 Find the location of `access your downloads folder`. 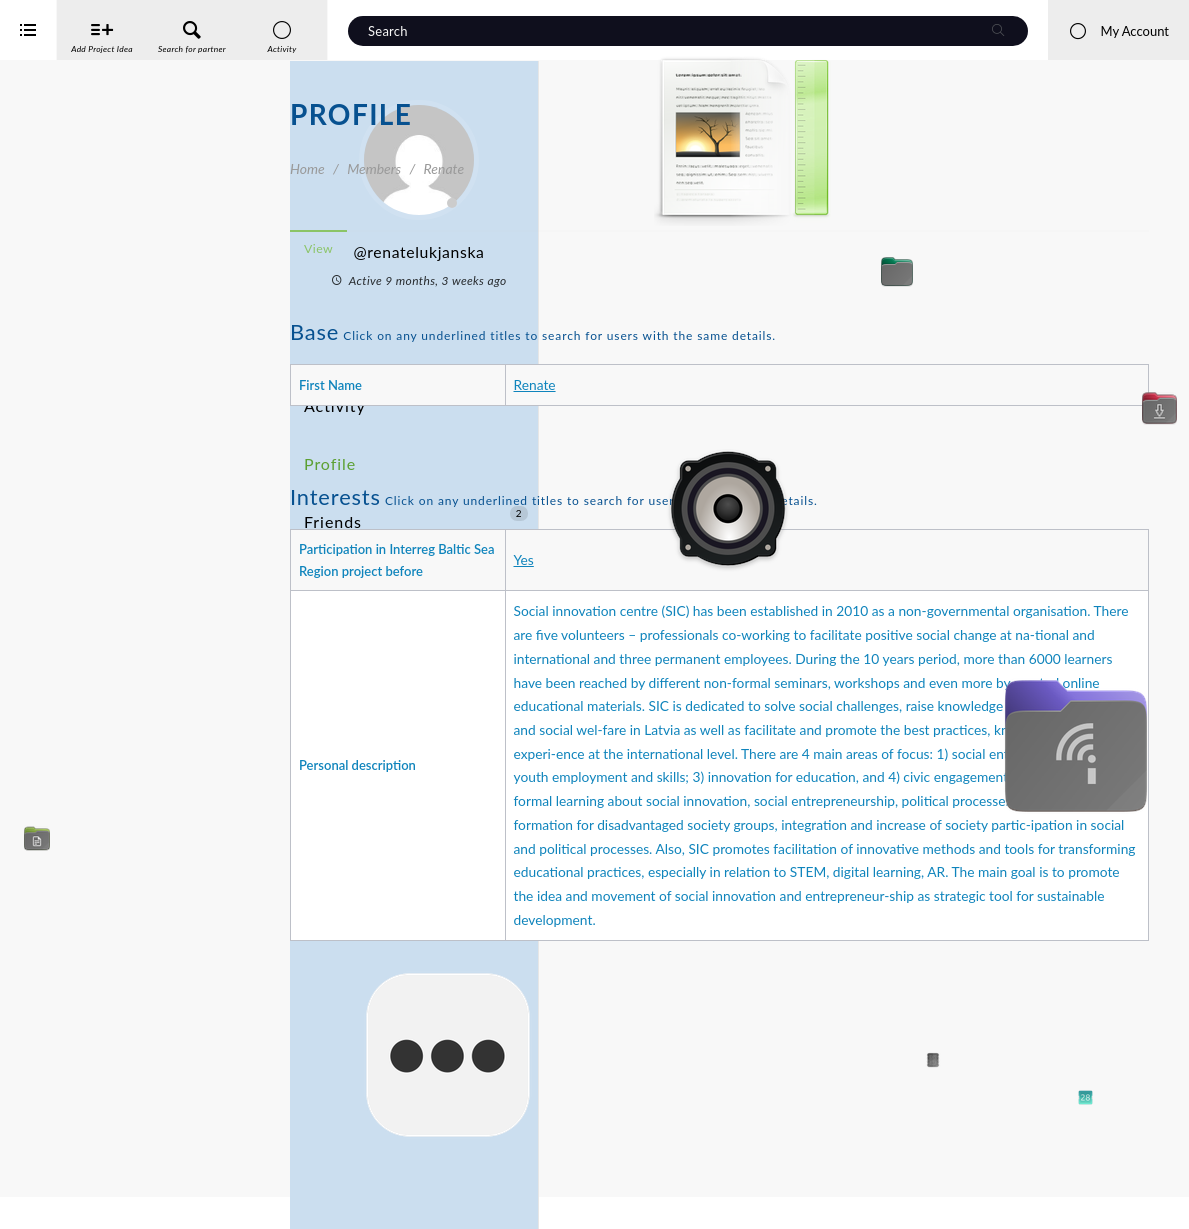

access your downloads folder is located at coordinates (1159, 407).